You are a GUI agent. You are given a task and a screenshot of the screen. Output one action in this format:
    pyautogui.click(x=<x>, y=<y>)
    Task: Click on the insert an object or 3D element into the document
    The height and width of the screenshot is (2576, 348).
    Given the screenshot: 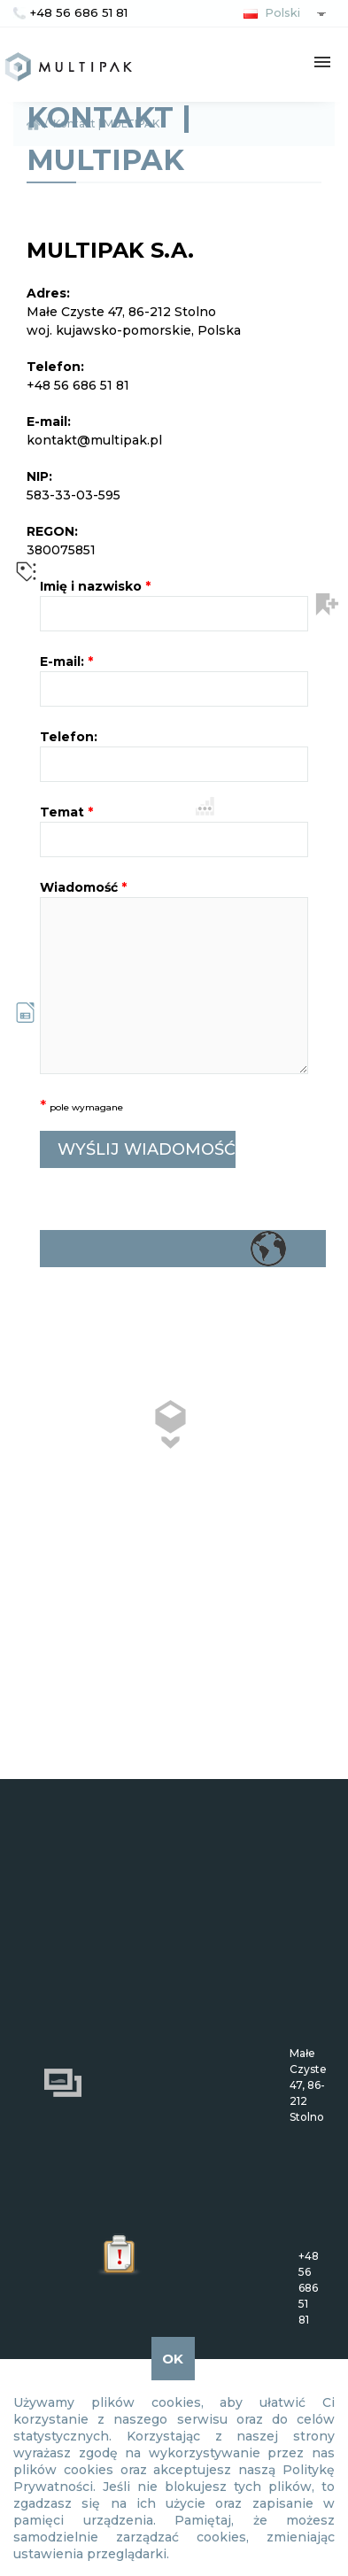 What is the action you would take?
    pyautogui.click(x=170, y=1424)
    